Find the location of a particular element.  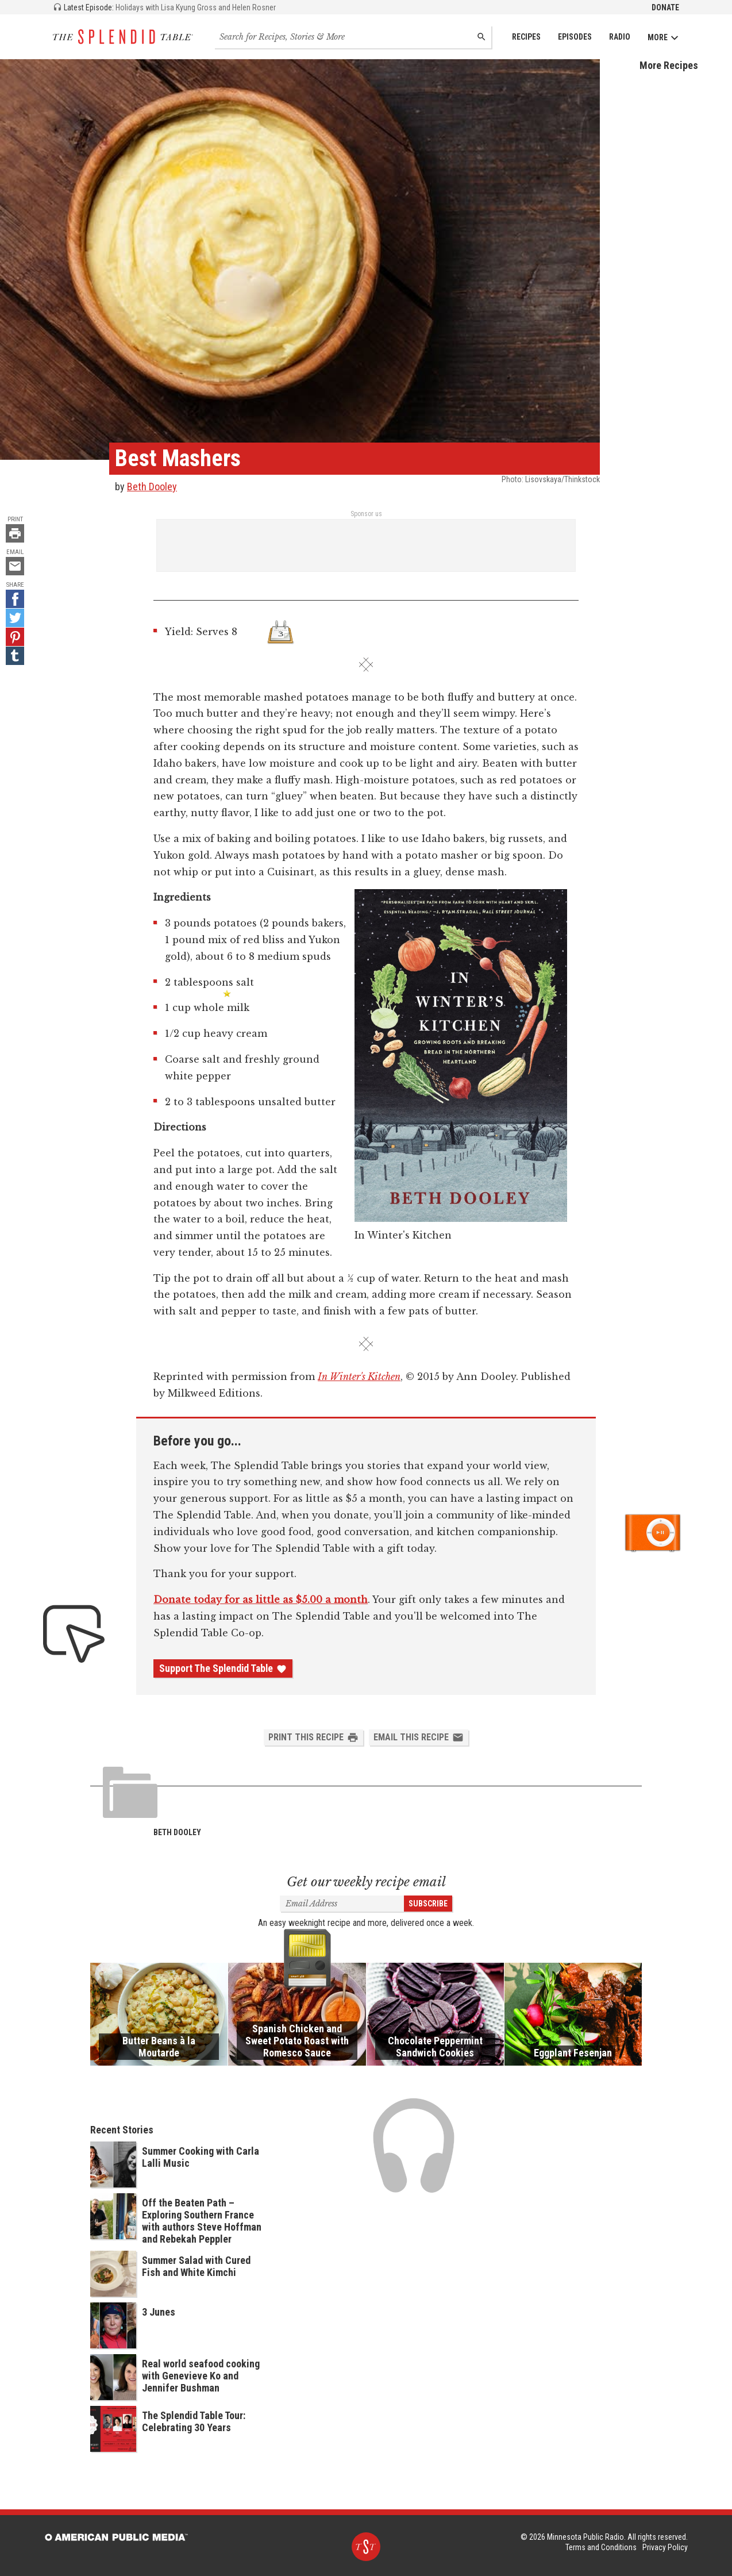

switch audio output to headphones is located at coordinates (414, 2146).